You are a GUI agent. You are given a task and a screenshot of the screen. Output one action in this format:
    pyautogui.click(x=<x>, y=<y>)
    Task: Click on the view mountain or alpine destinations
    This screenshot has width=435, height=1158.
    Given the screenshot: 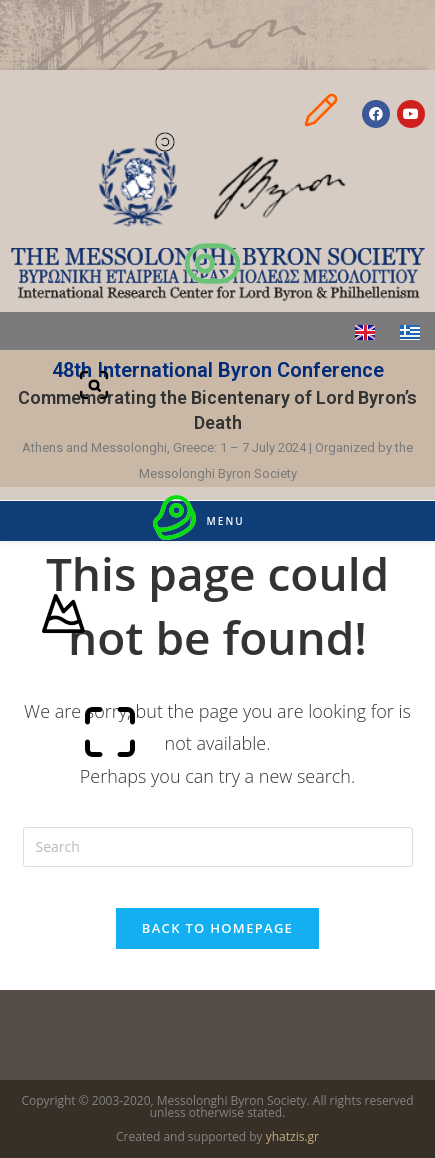 What is the action you would take?
    pyautogui.click(x=63, y=613)
    